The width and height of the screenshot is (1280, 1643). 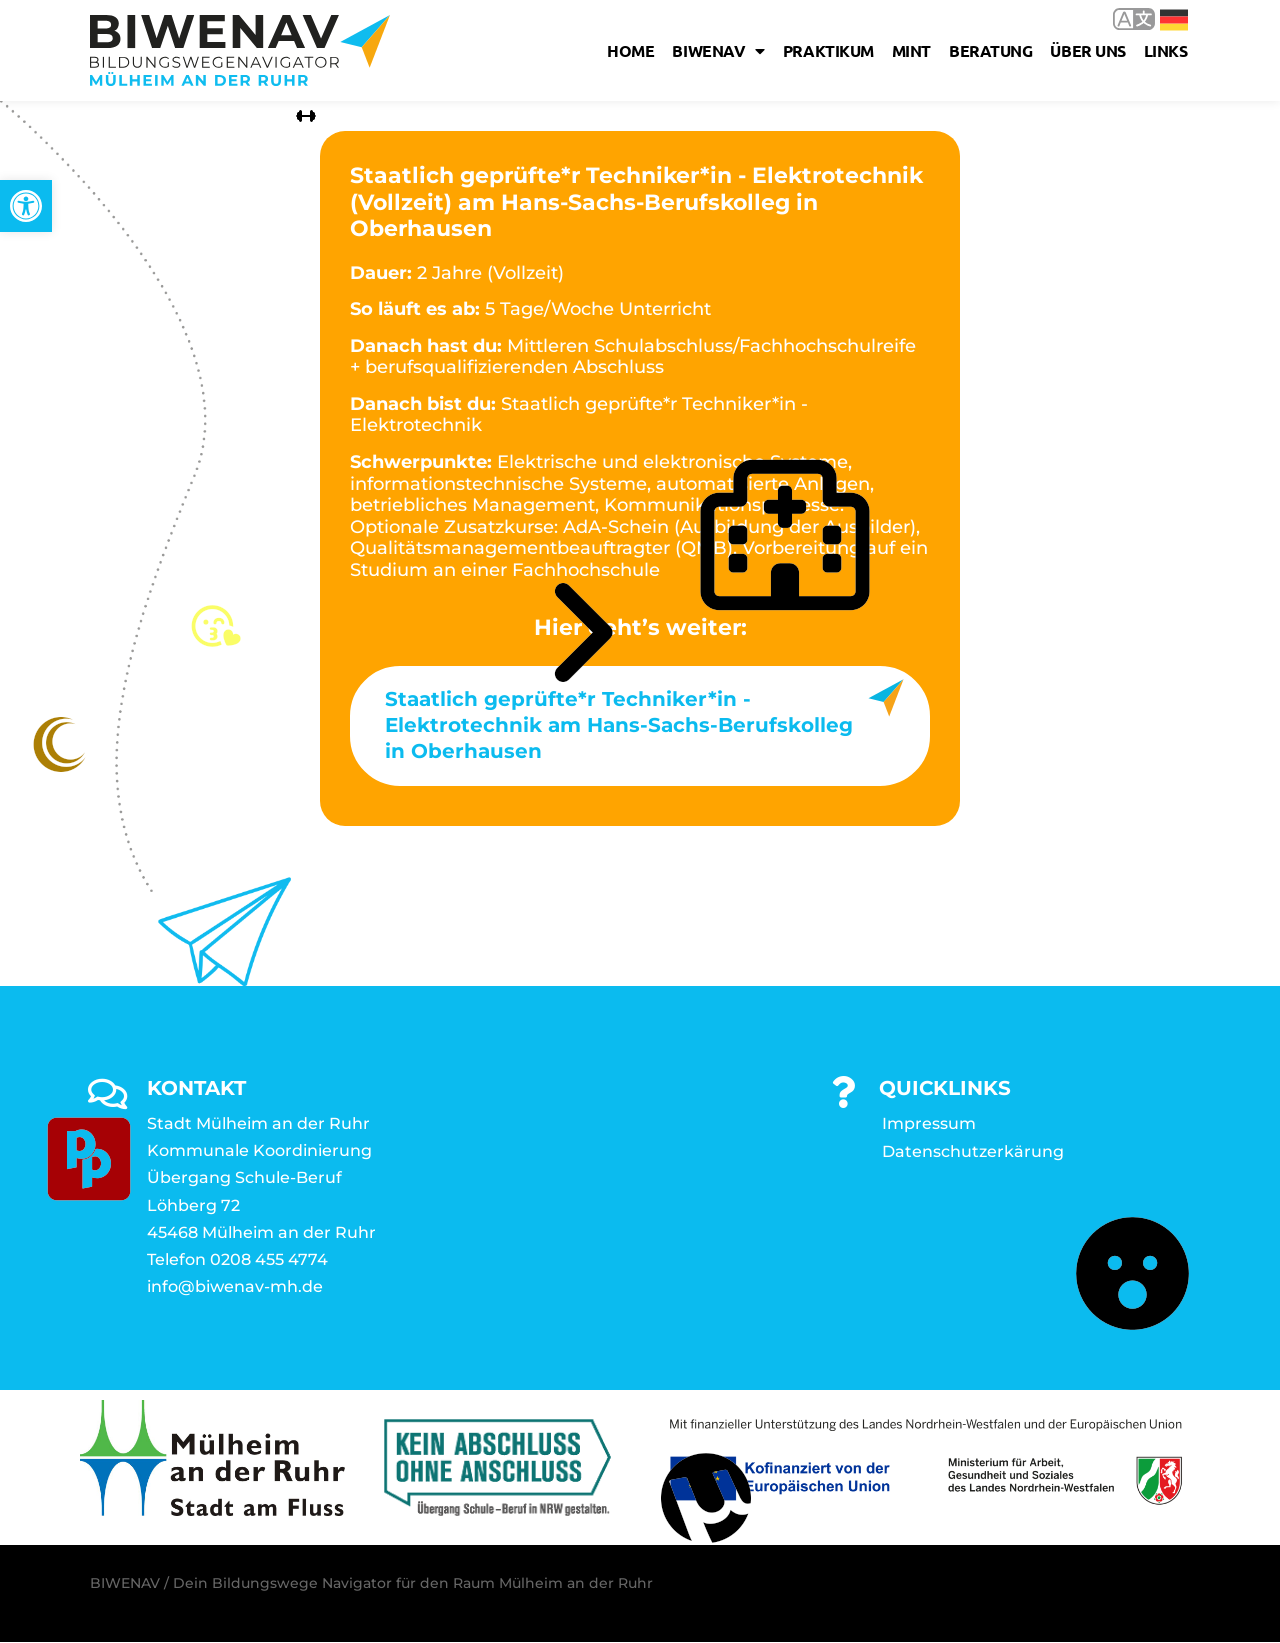 I want to click on pied piper company logo, so click(x=89, y=1159).